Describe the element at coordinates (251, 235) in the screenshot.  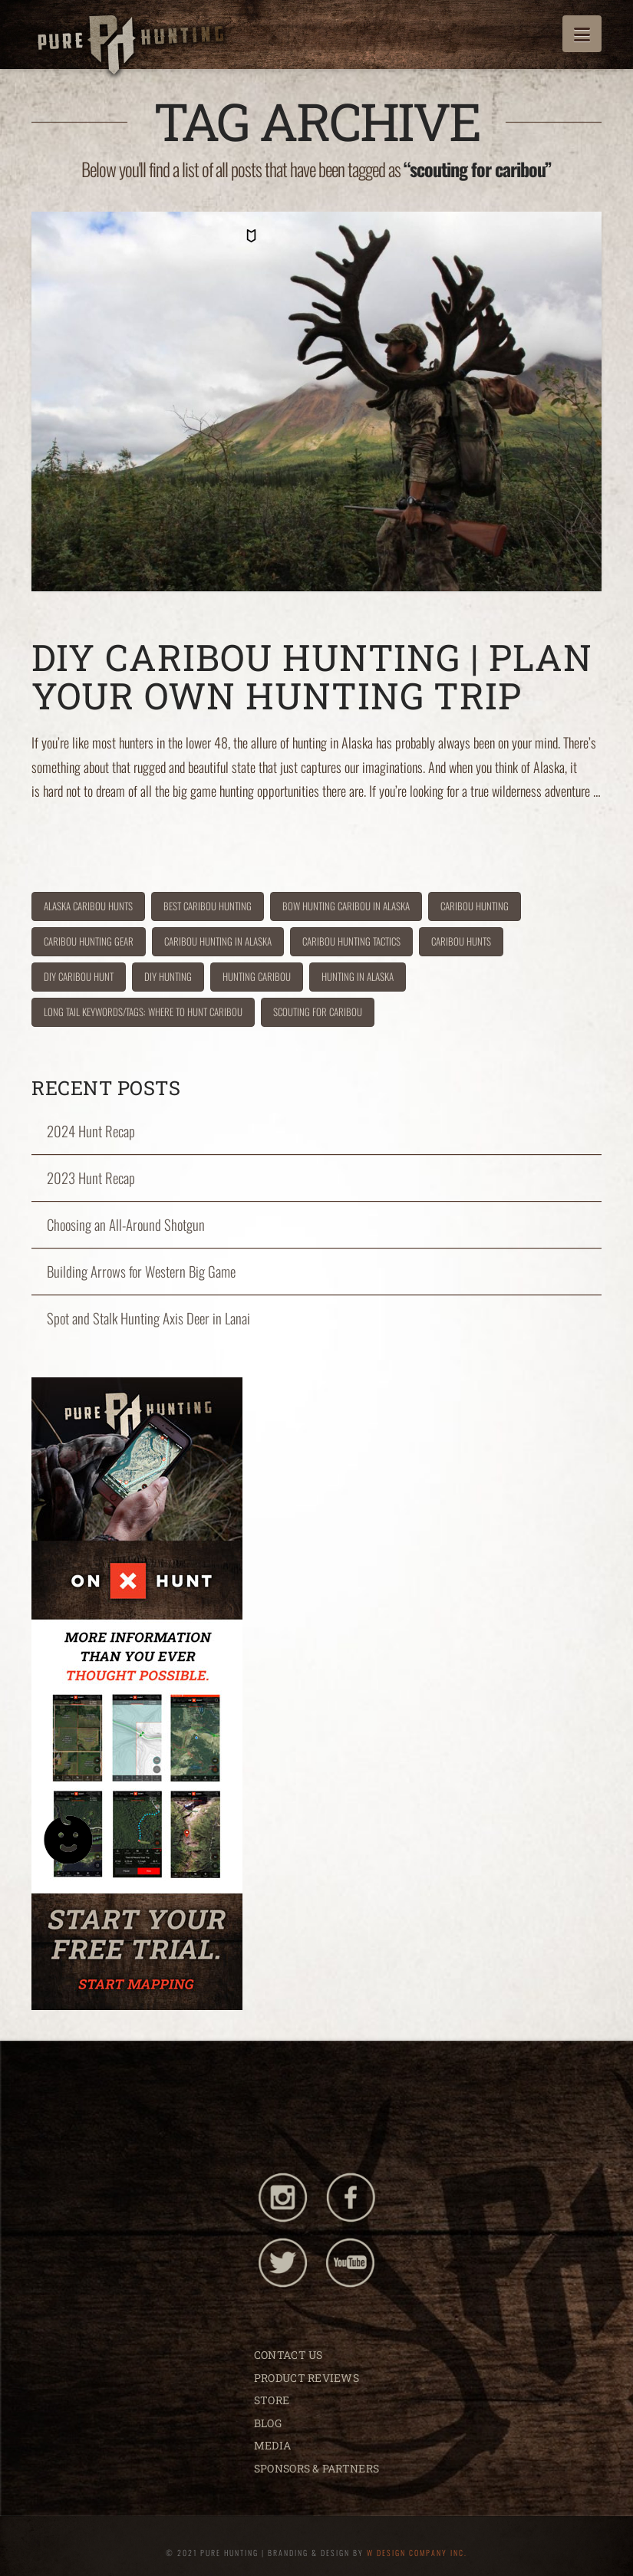
I see `view your profile badge or achievement` at that location.